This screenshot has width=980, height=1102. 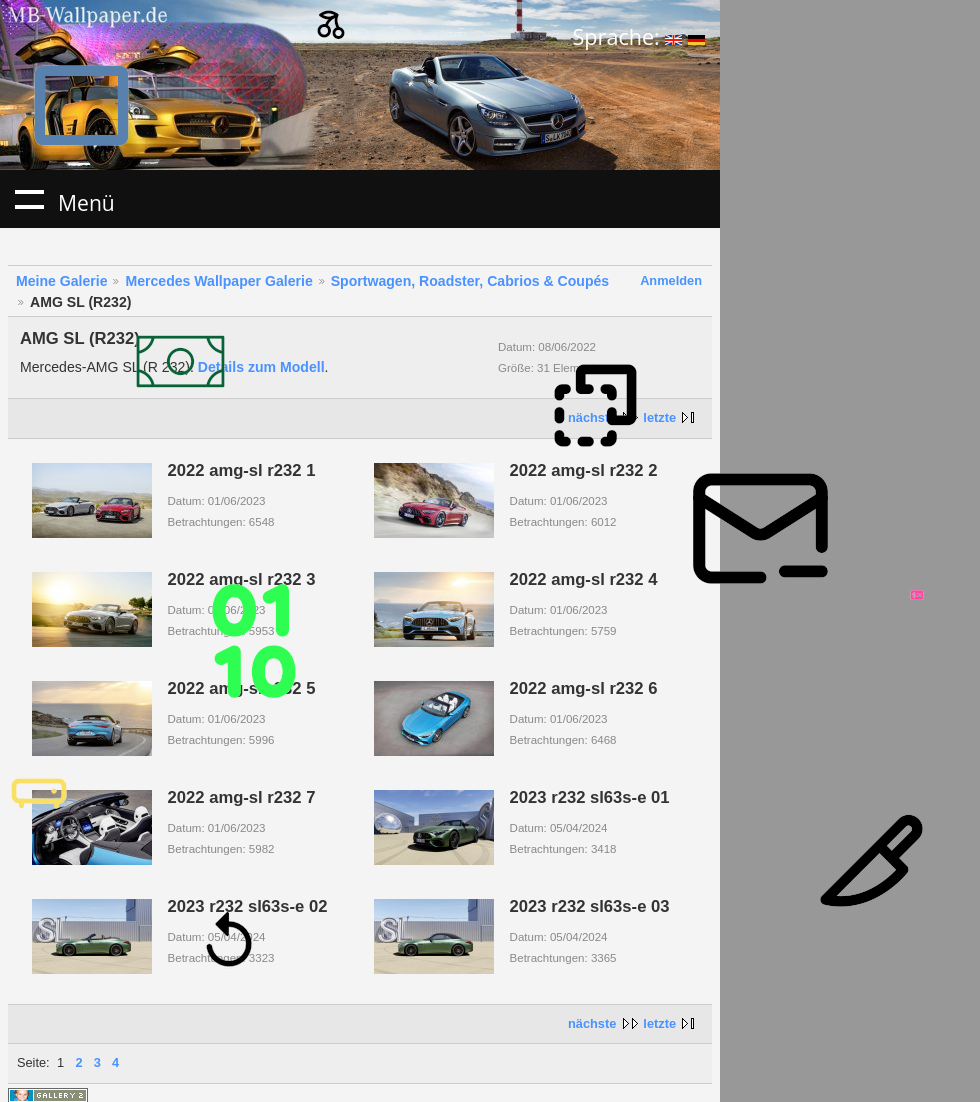 I want to click on indicates fruit or produce category, so click(x=331, y=24).